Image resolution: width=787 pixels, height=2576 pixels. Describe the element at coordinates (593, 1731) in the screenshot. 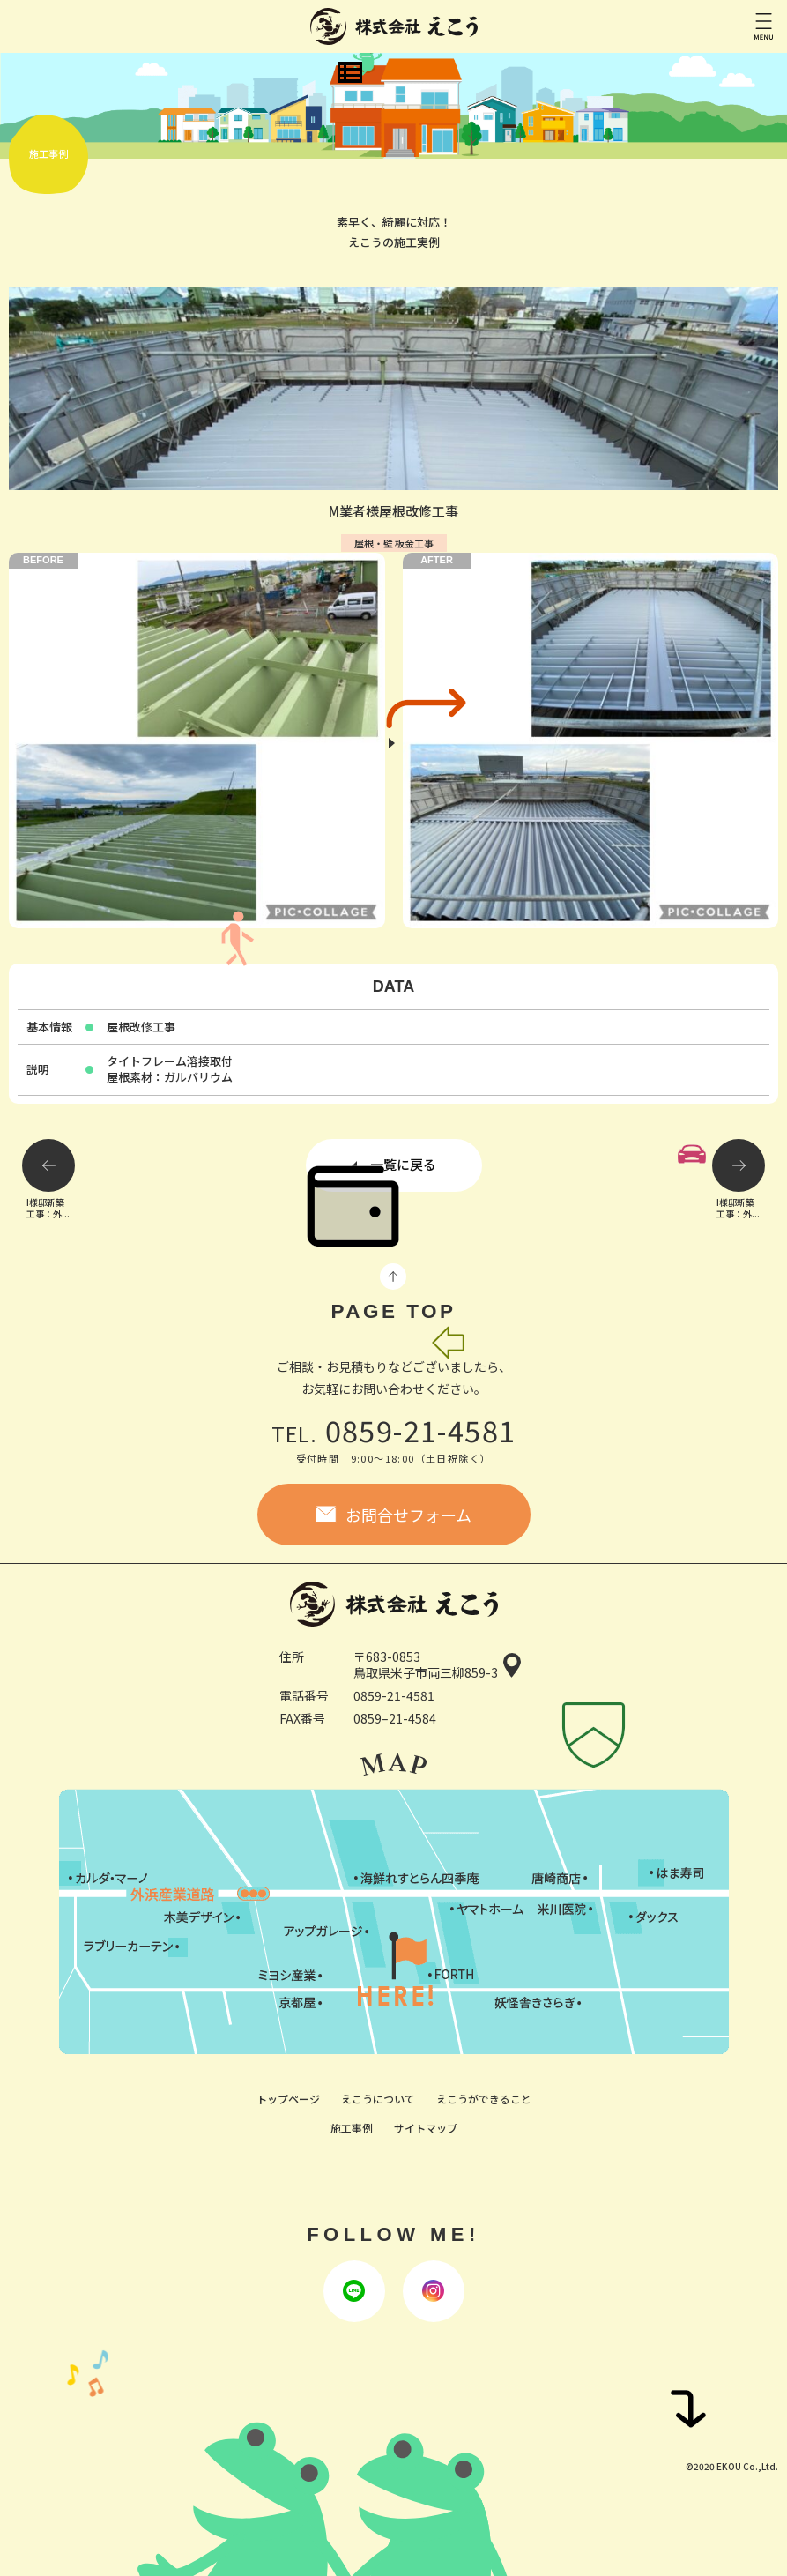

I see `access security or protection settings` at that location.